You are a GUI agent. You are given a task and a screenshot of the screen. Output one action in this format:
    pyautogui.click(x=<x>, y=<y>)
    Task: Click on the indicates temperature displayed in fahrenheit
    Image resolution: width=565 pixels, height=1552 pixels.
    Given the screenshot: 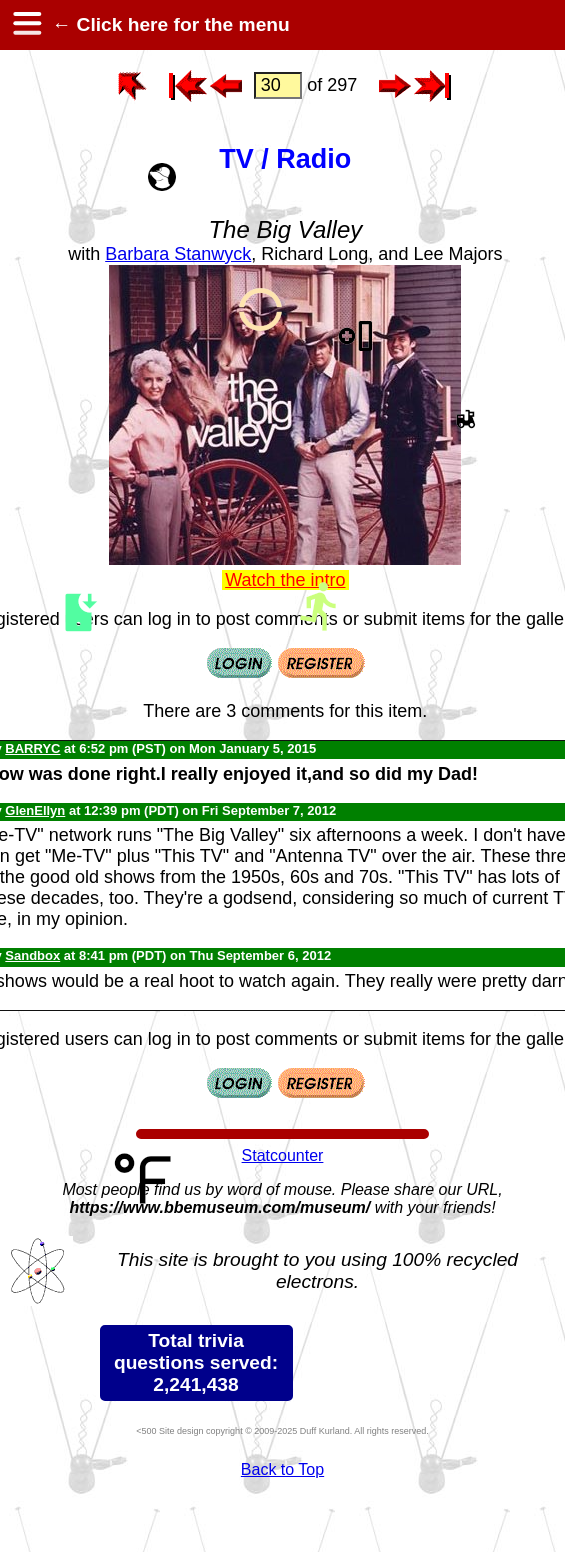 What is the action you would take?
    pyautogui.click(x=145, y=1178)
    